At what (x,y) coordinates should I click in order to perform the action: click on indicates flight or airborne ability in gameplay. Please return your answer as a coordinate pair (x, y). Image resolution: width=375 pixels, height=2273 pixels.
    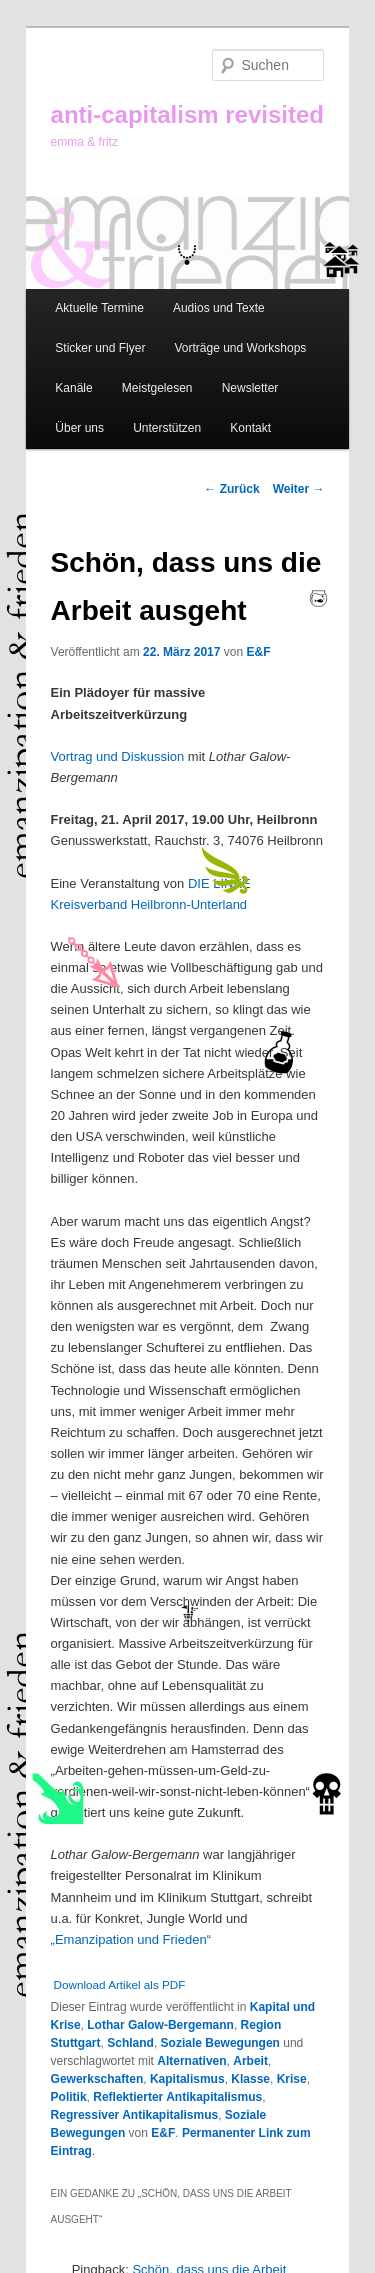
    Looking at the image, I should click on (224, 870).